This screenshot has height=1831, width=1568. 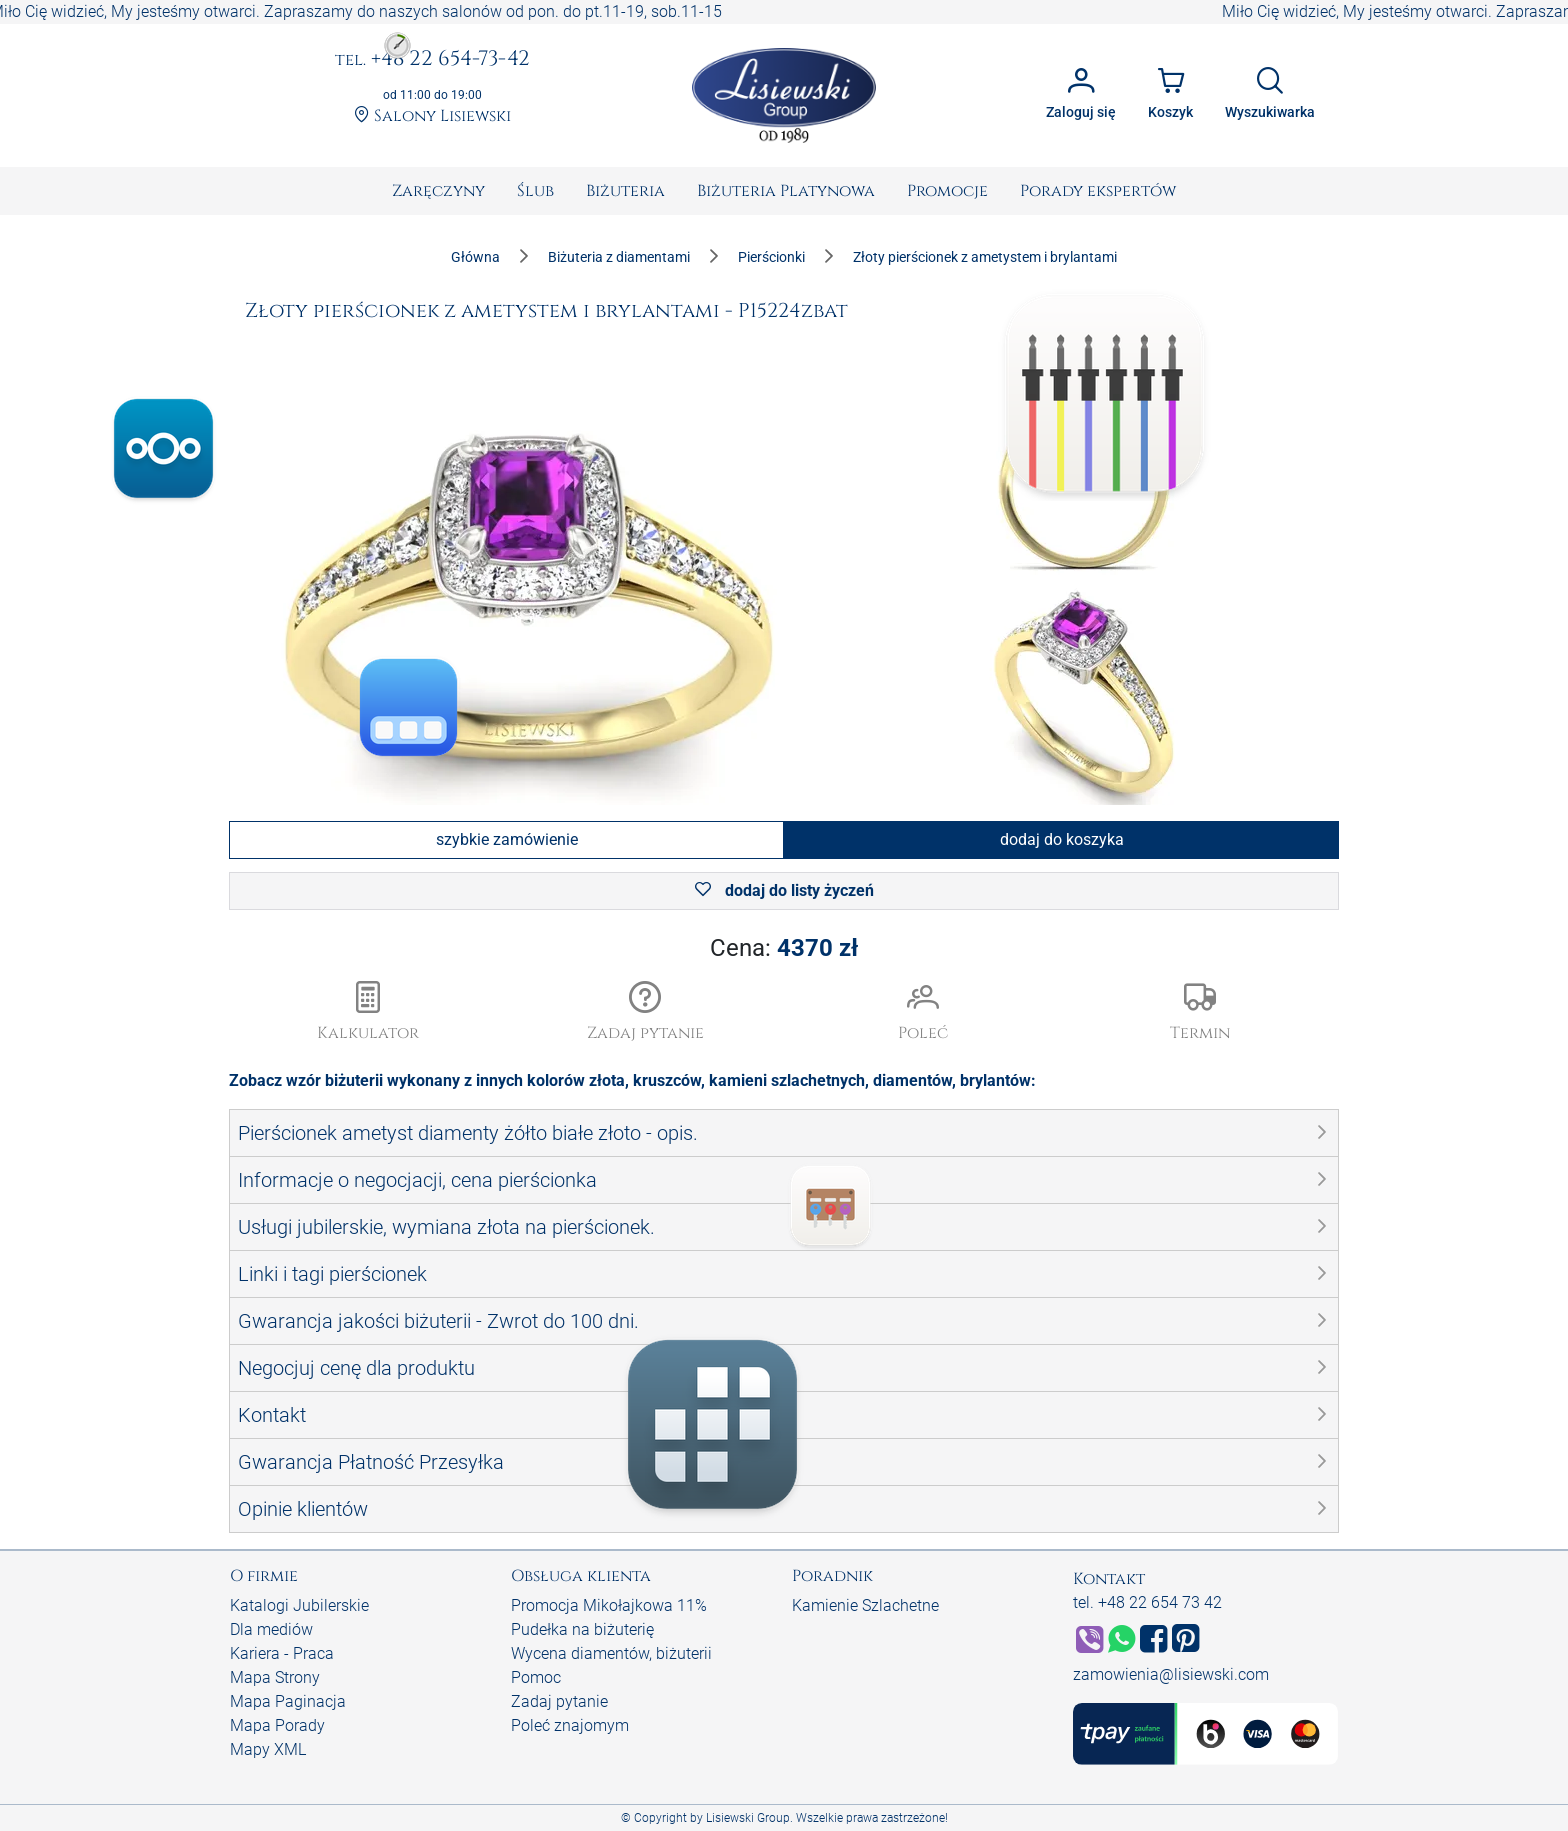 What do you see at coordinates (408, 707) in the screenshot?
I see `open the dock application` at bounding box center [408, 707].